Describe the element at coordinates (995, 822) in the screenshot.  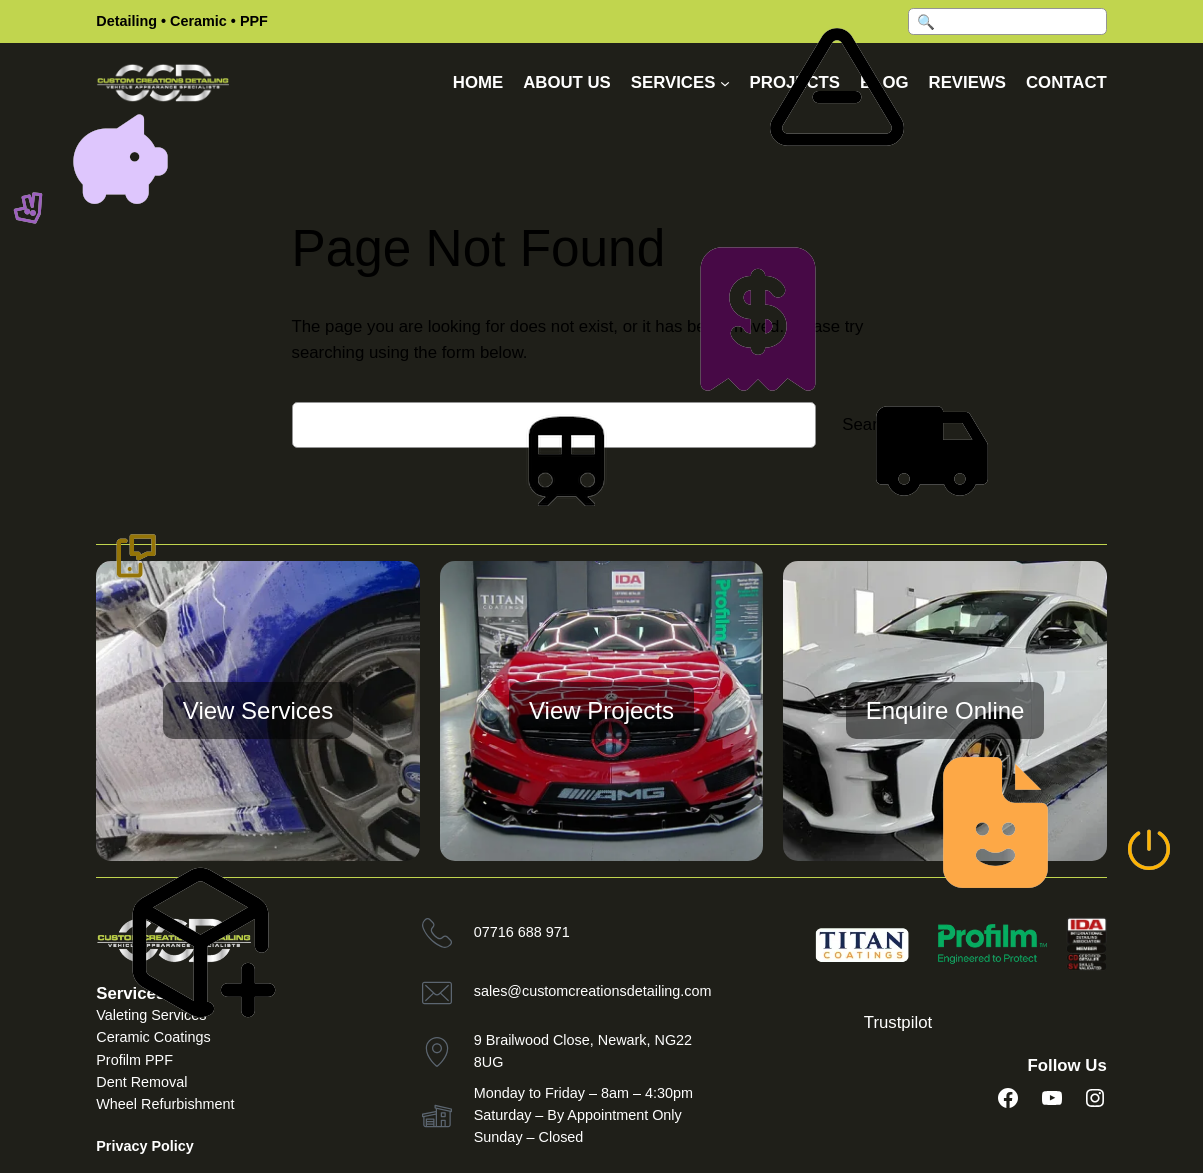
I see `view a friendly or positive document` at that location.